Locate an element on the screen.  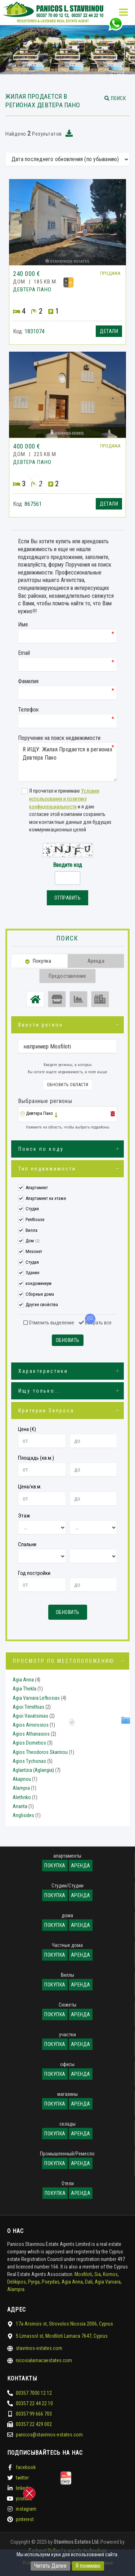
a C++ source code file is located at coordinates (72, 1722).